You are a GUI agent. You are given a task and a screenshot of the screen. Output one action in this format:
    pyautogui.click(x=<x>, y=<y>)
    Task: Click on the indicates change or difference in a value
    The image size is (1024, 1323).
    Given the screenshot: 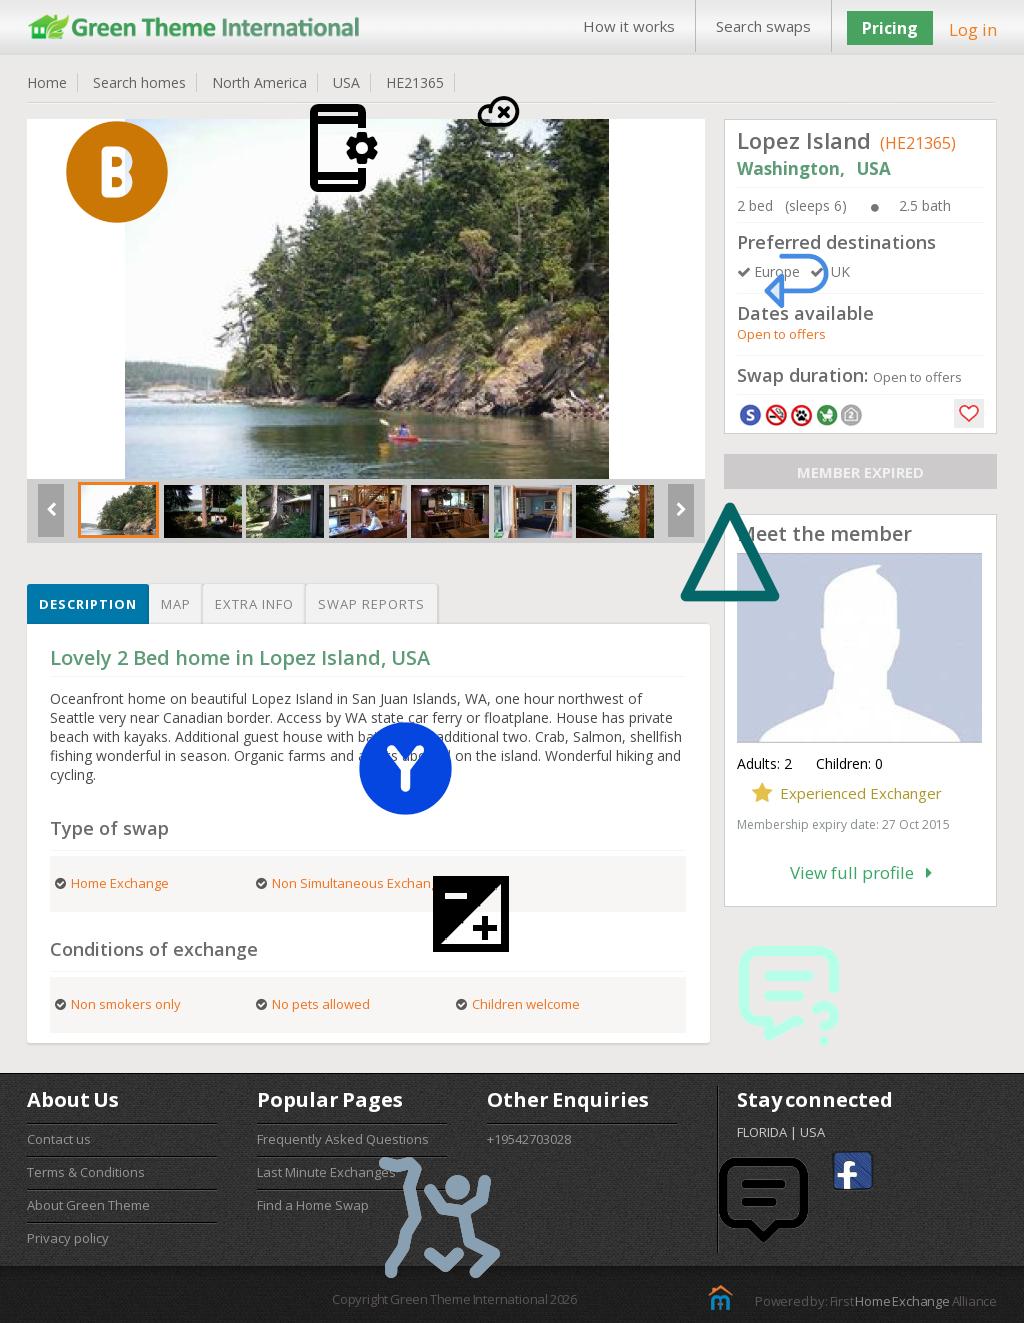 What is the action you would take?
    pyautogui.click(x=730, y=552)
    